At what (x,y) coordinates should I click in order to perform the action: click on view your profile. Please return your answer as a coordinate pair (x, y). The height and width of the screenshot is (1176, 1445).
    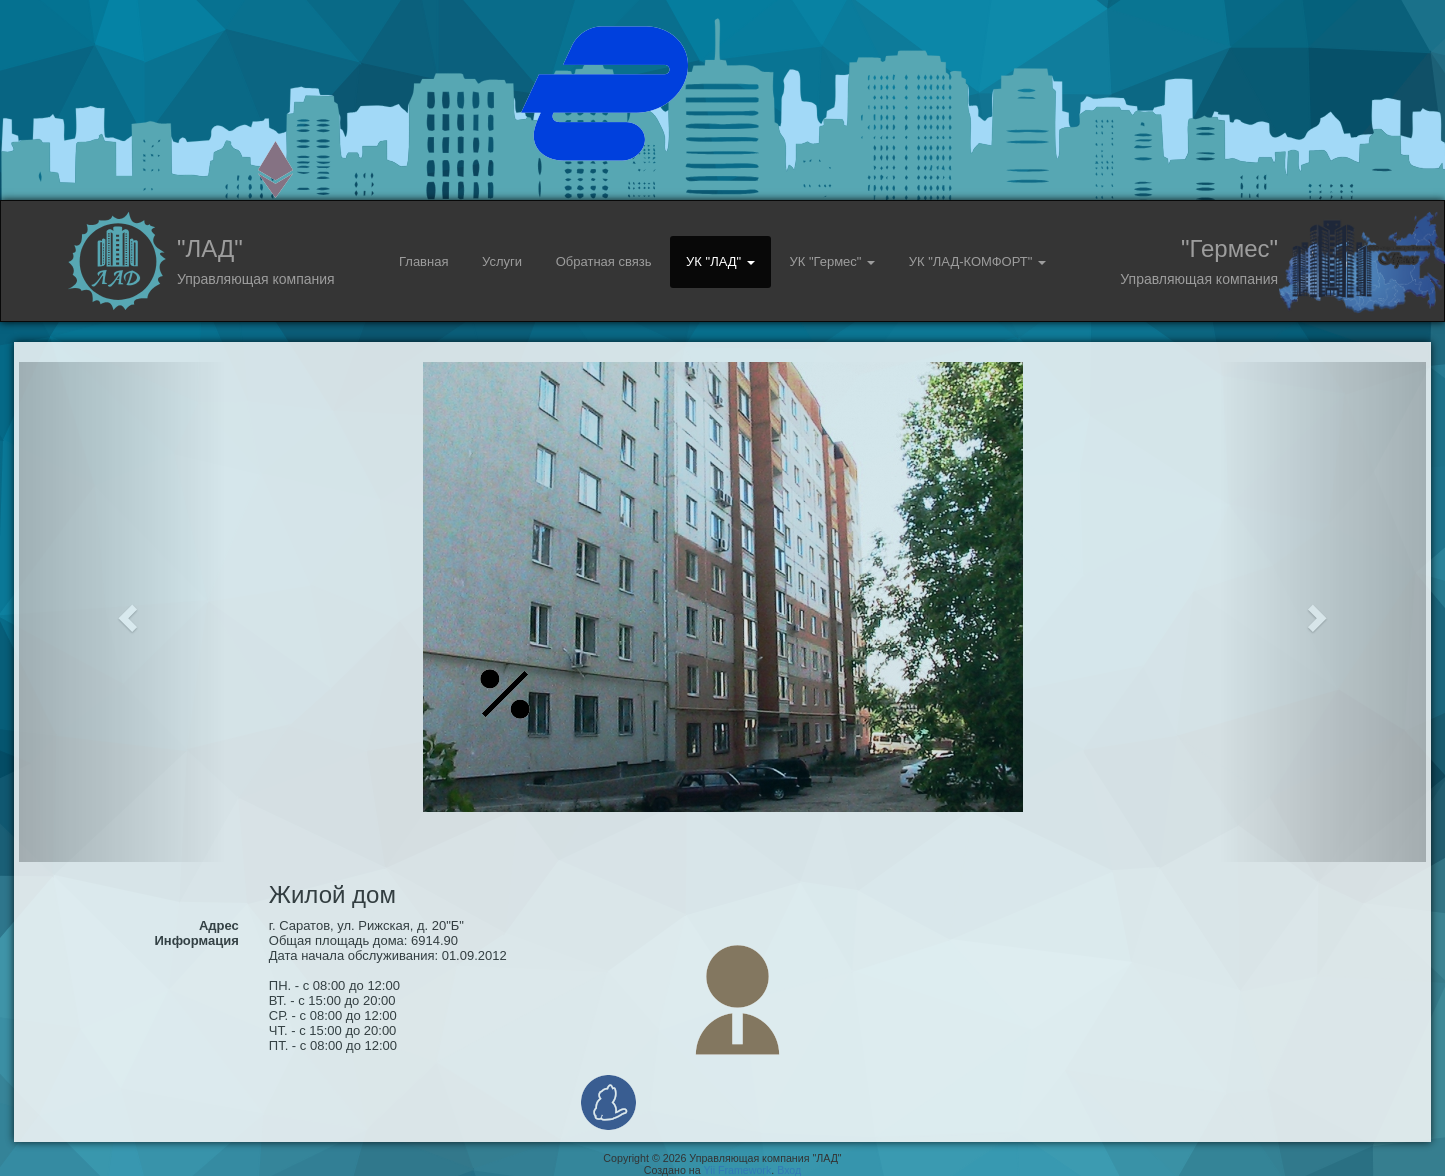
    Looking at the image, I should click on (737, 1002).